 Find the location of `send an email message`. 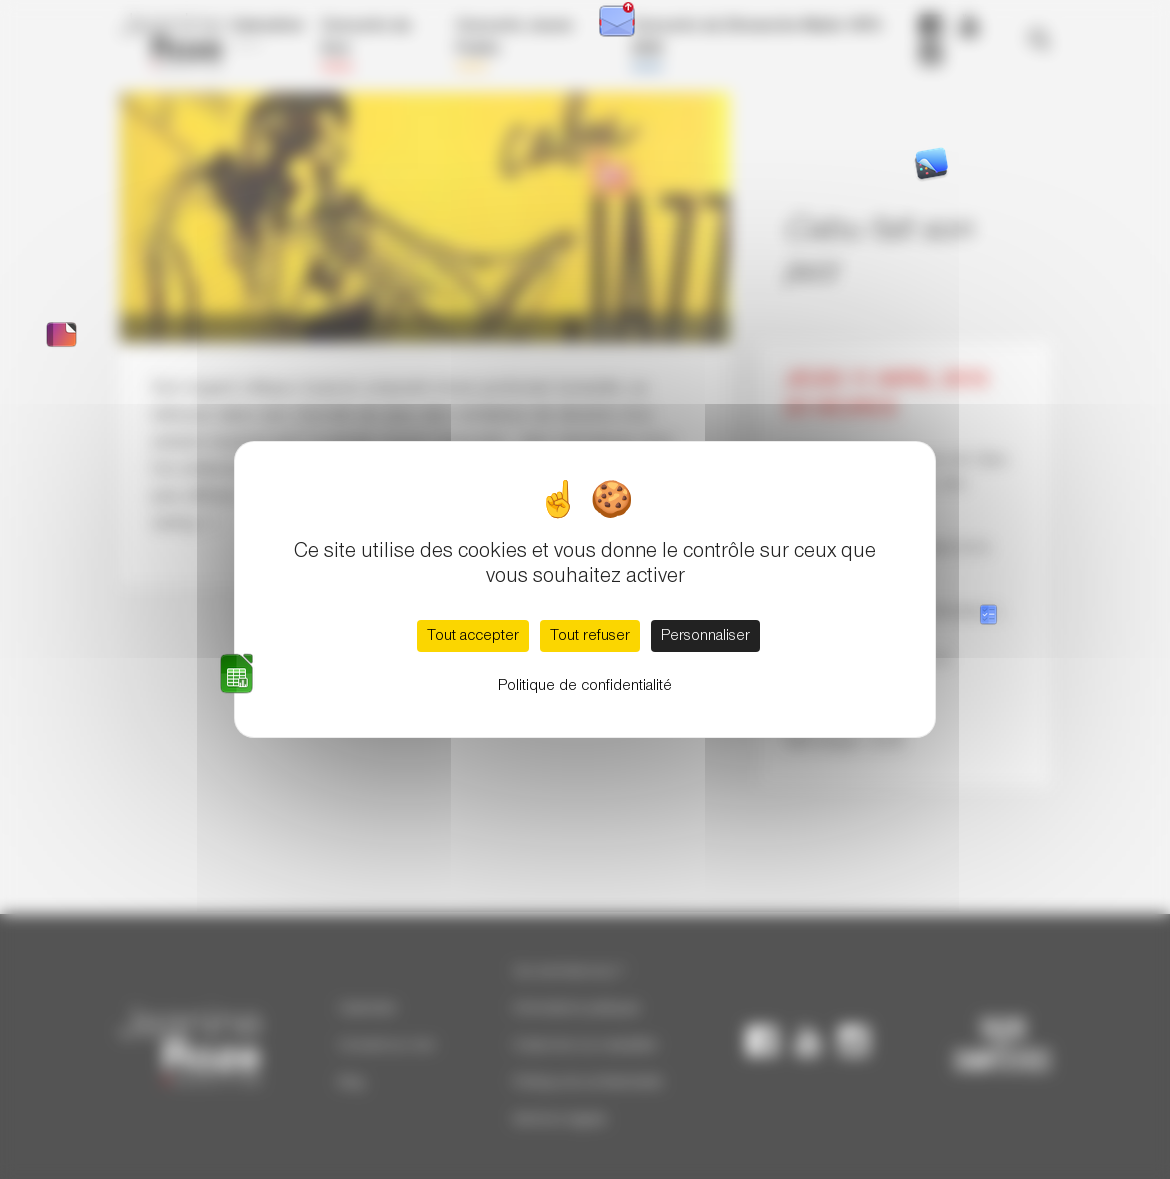

send an email message is located at coordinates (617, 21).